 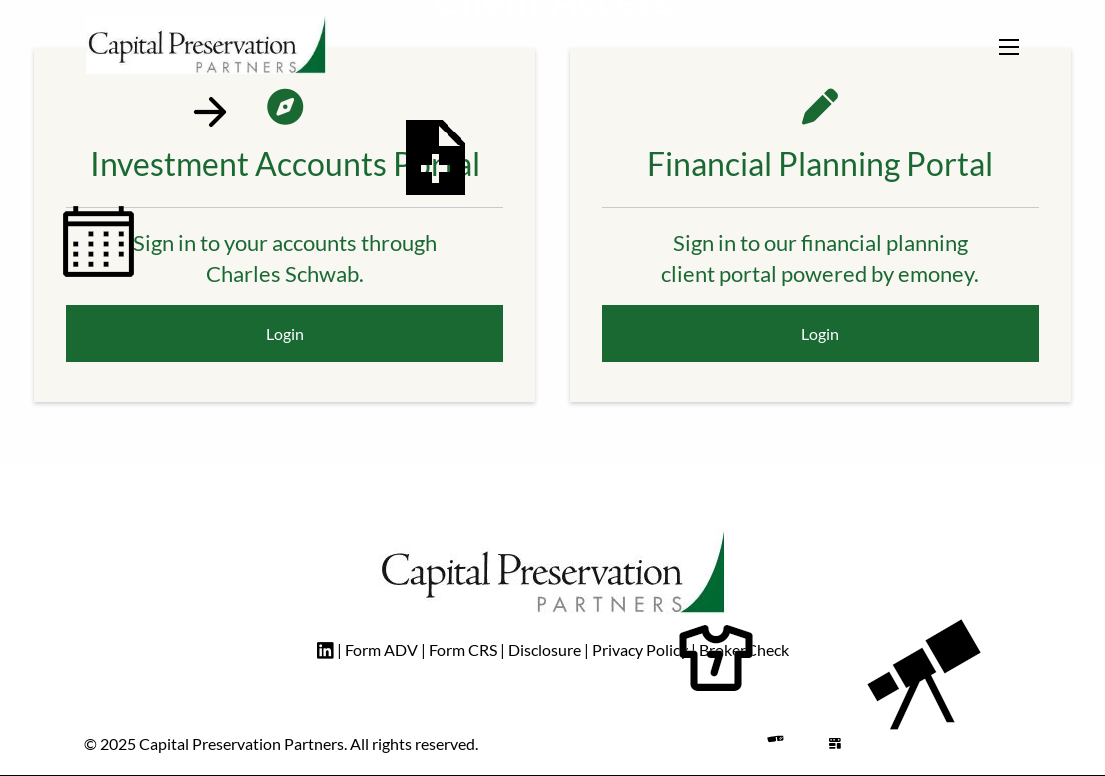 I want to click on view or open the calendar, so click(x=98, y=241).